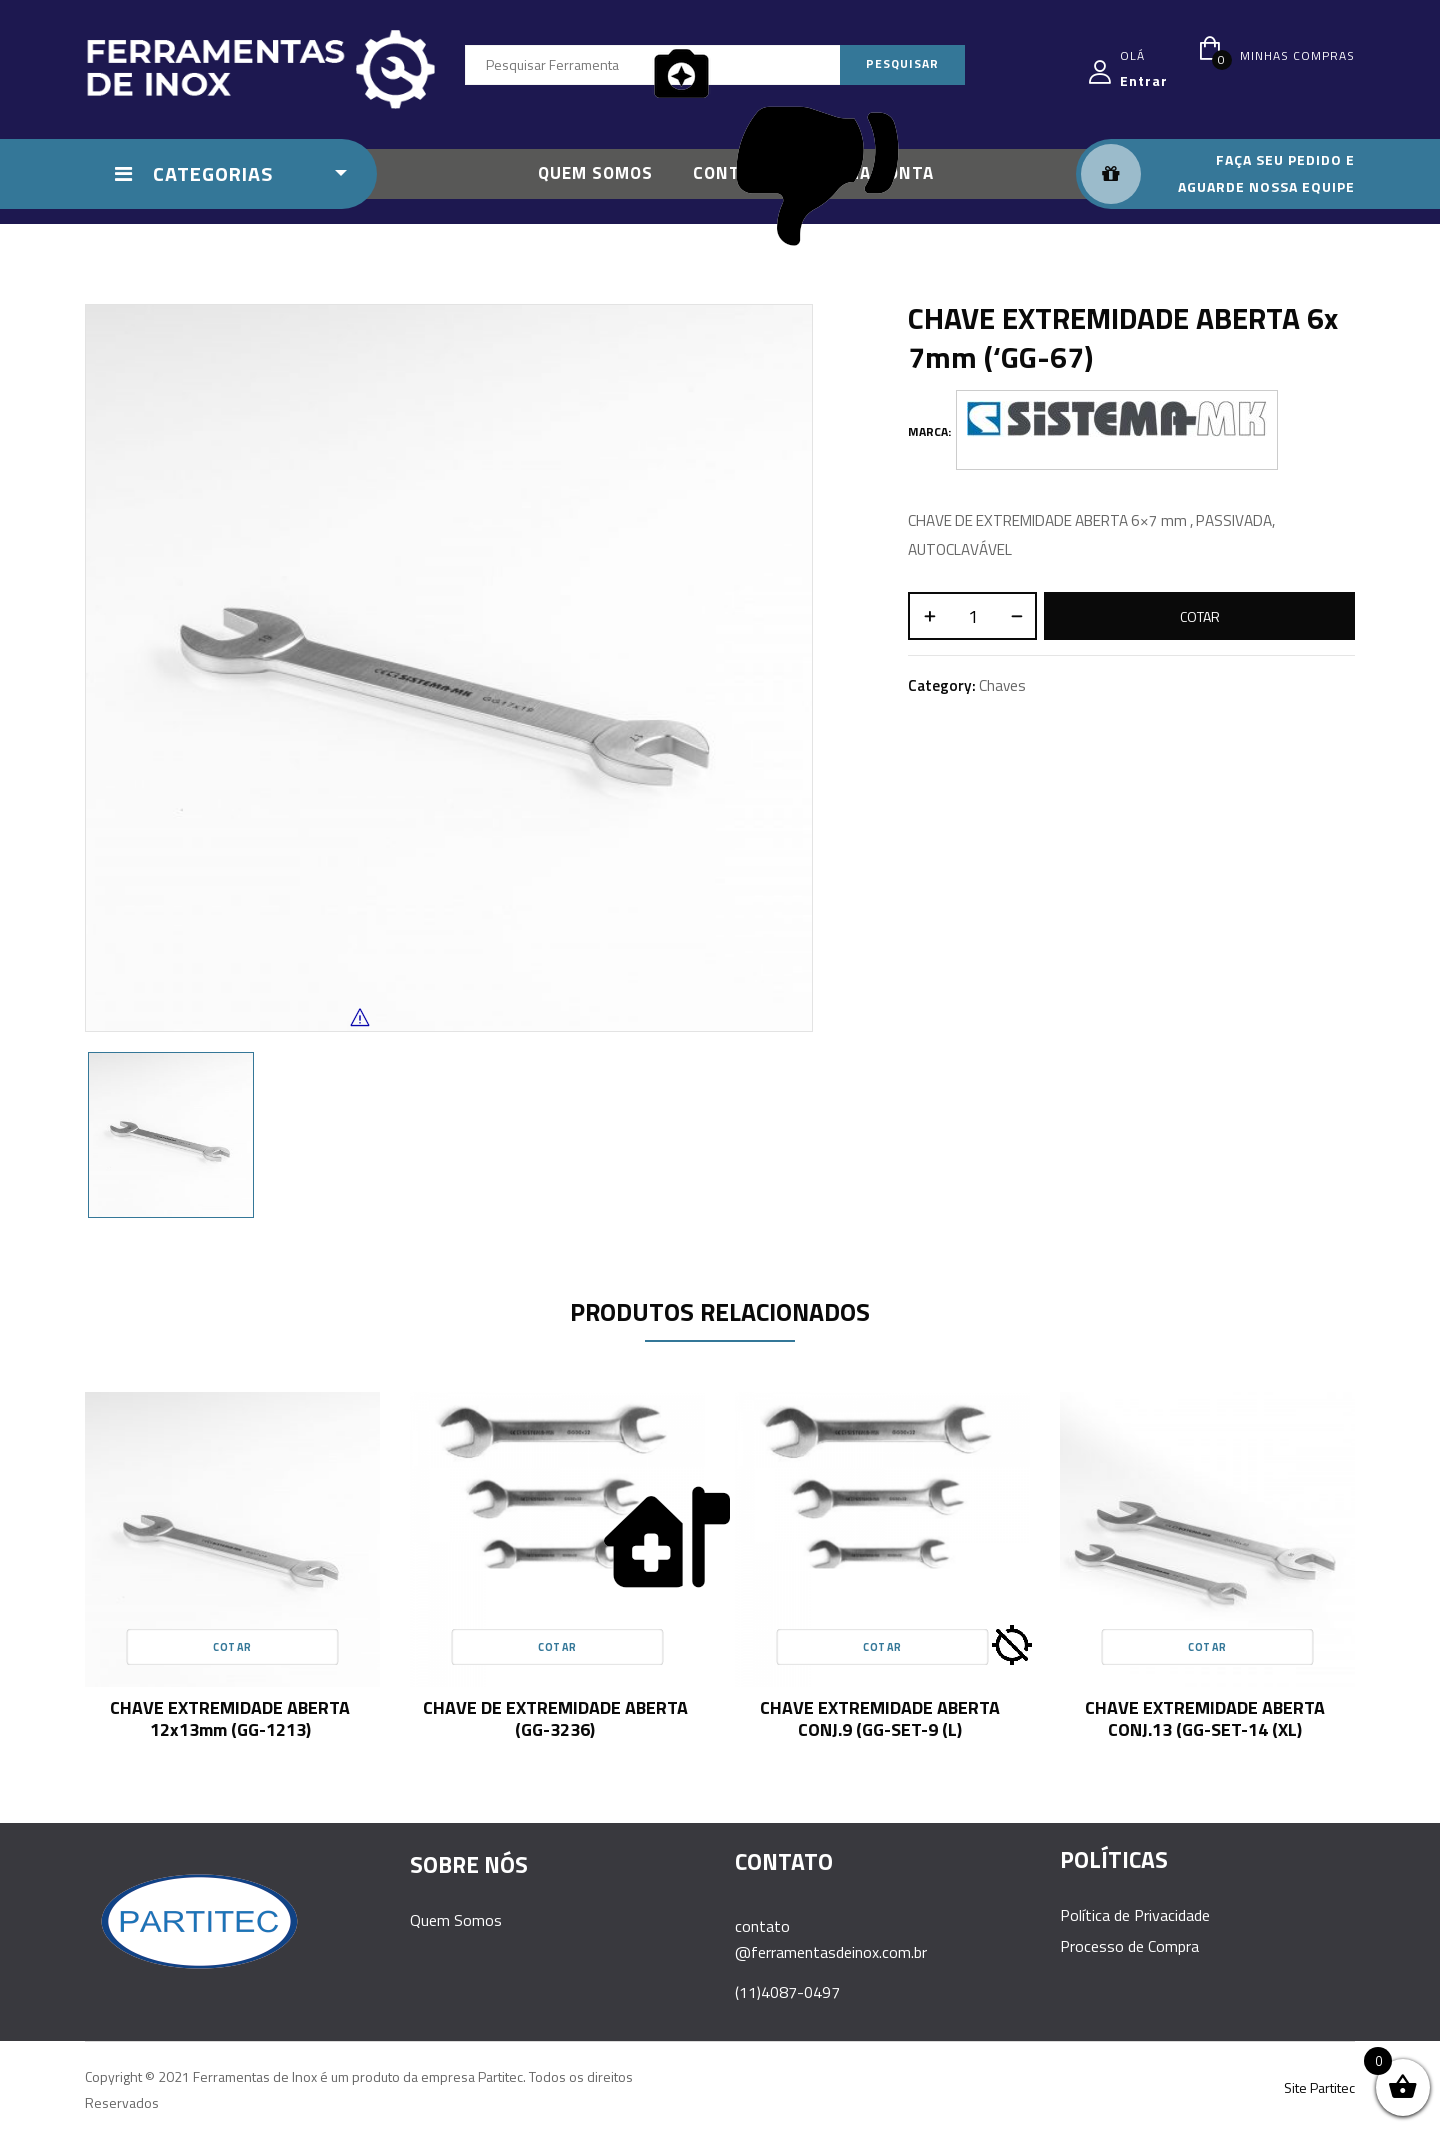 The width and height of the screenshot is (1440, 2138). Describe the element at coordinates (667, 1537) in the screenshot. I see `locate a medical facility or field hospital` at that location.